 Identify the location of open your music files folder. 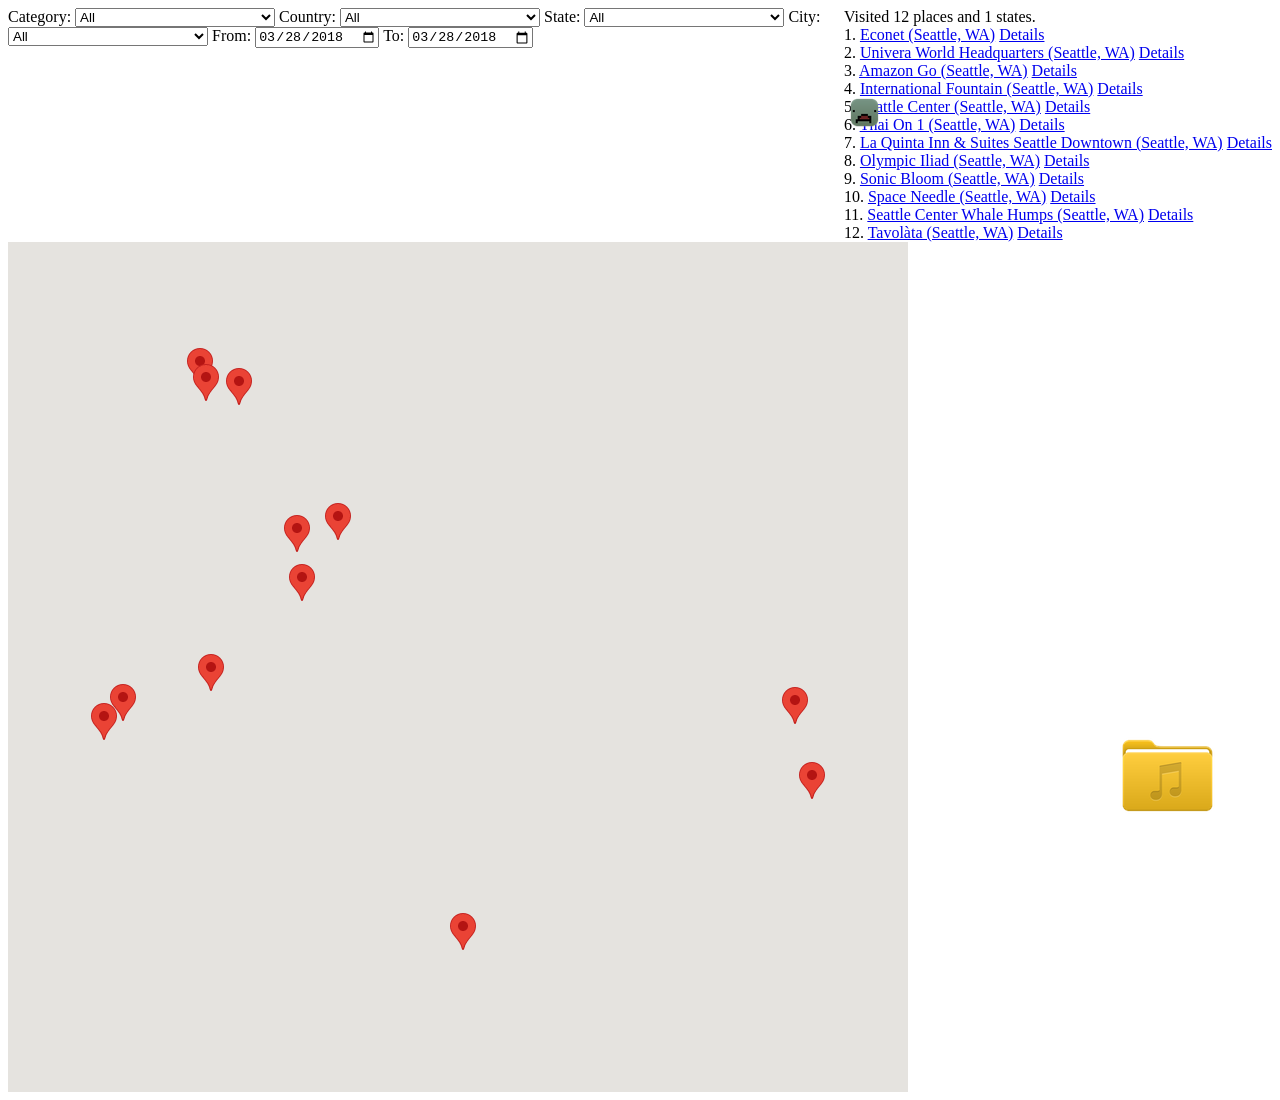
(1167, 775).